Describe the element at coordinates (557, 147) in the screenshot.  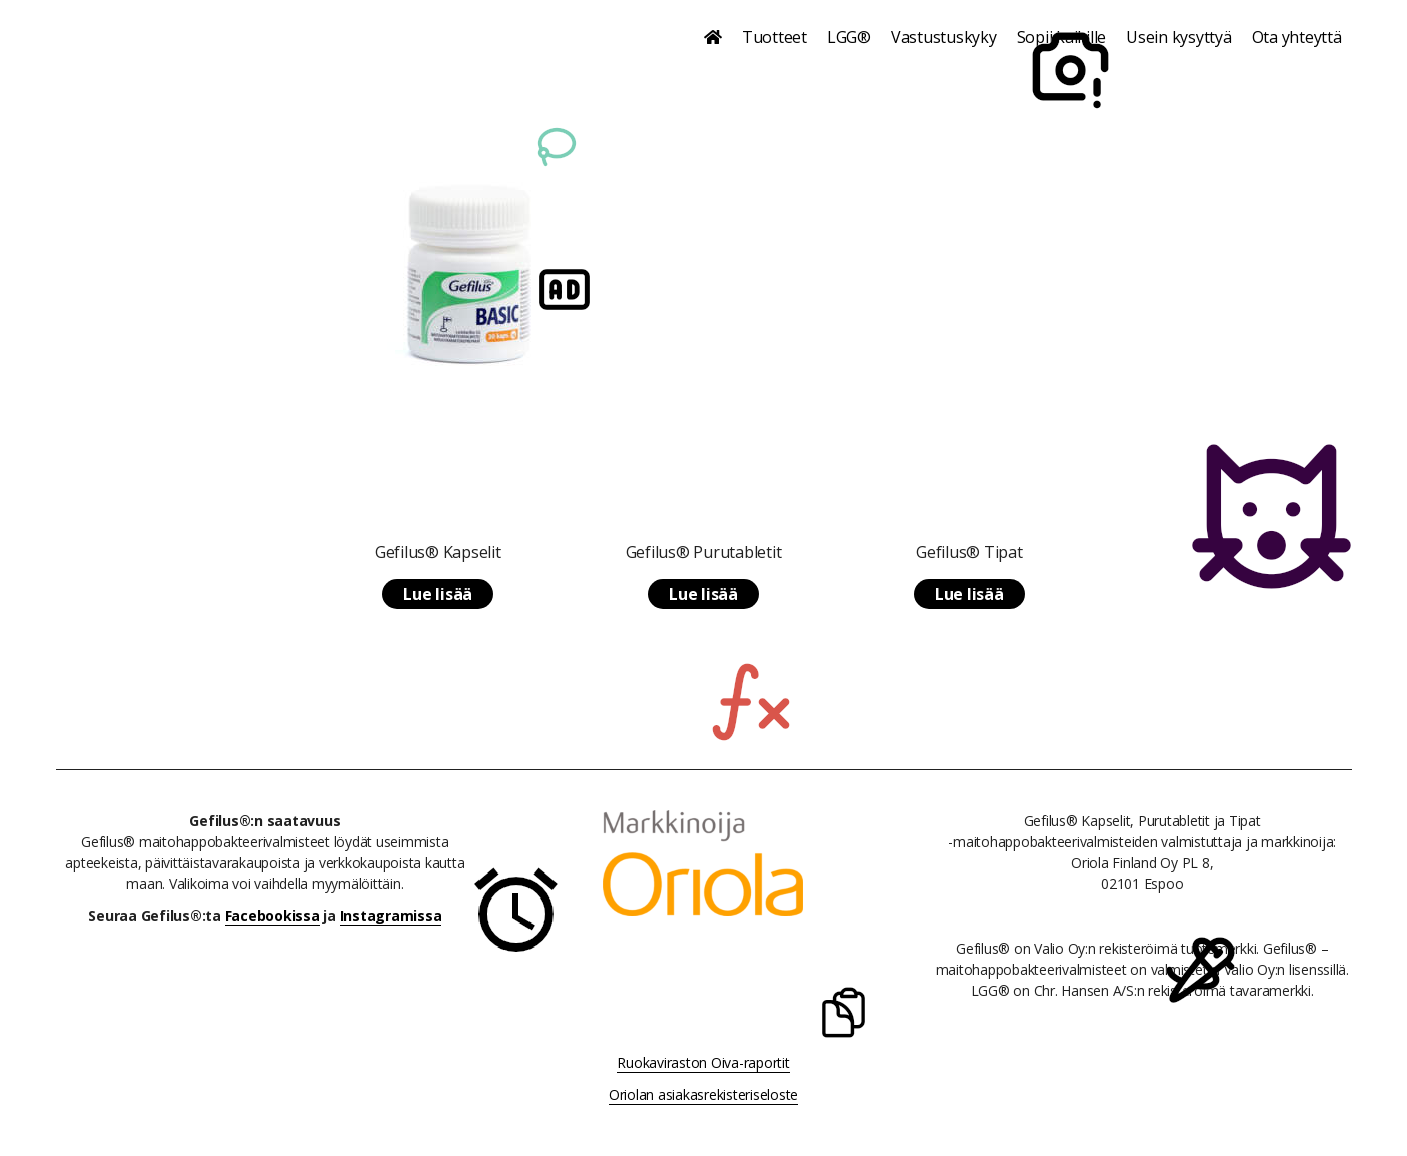
I see `select an irregular or freeform area` at that location.